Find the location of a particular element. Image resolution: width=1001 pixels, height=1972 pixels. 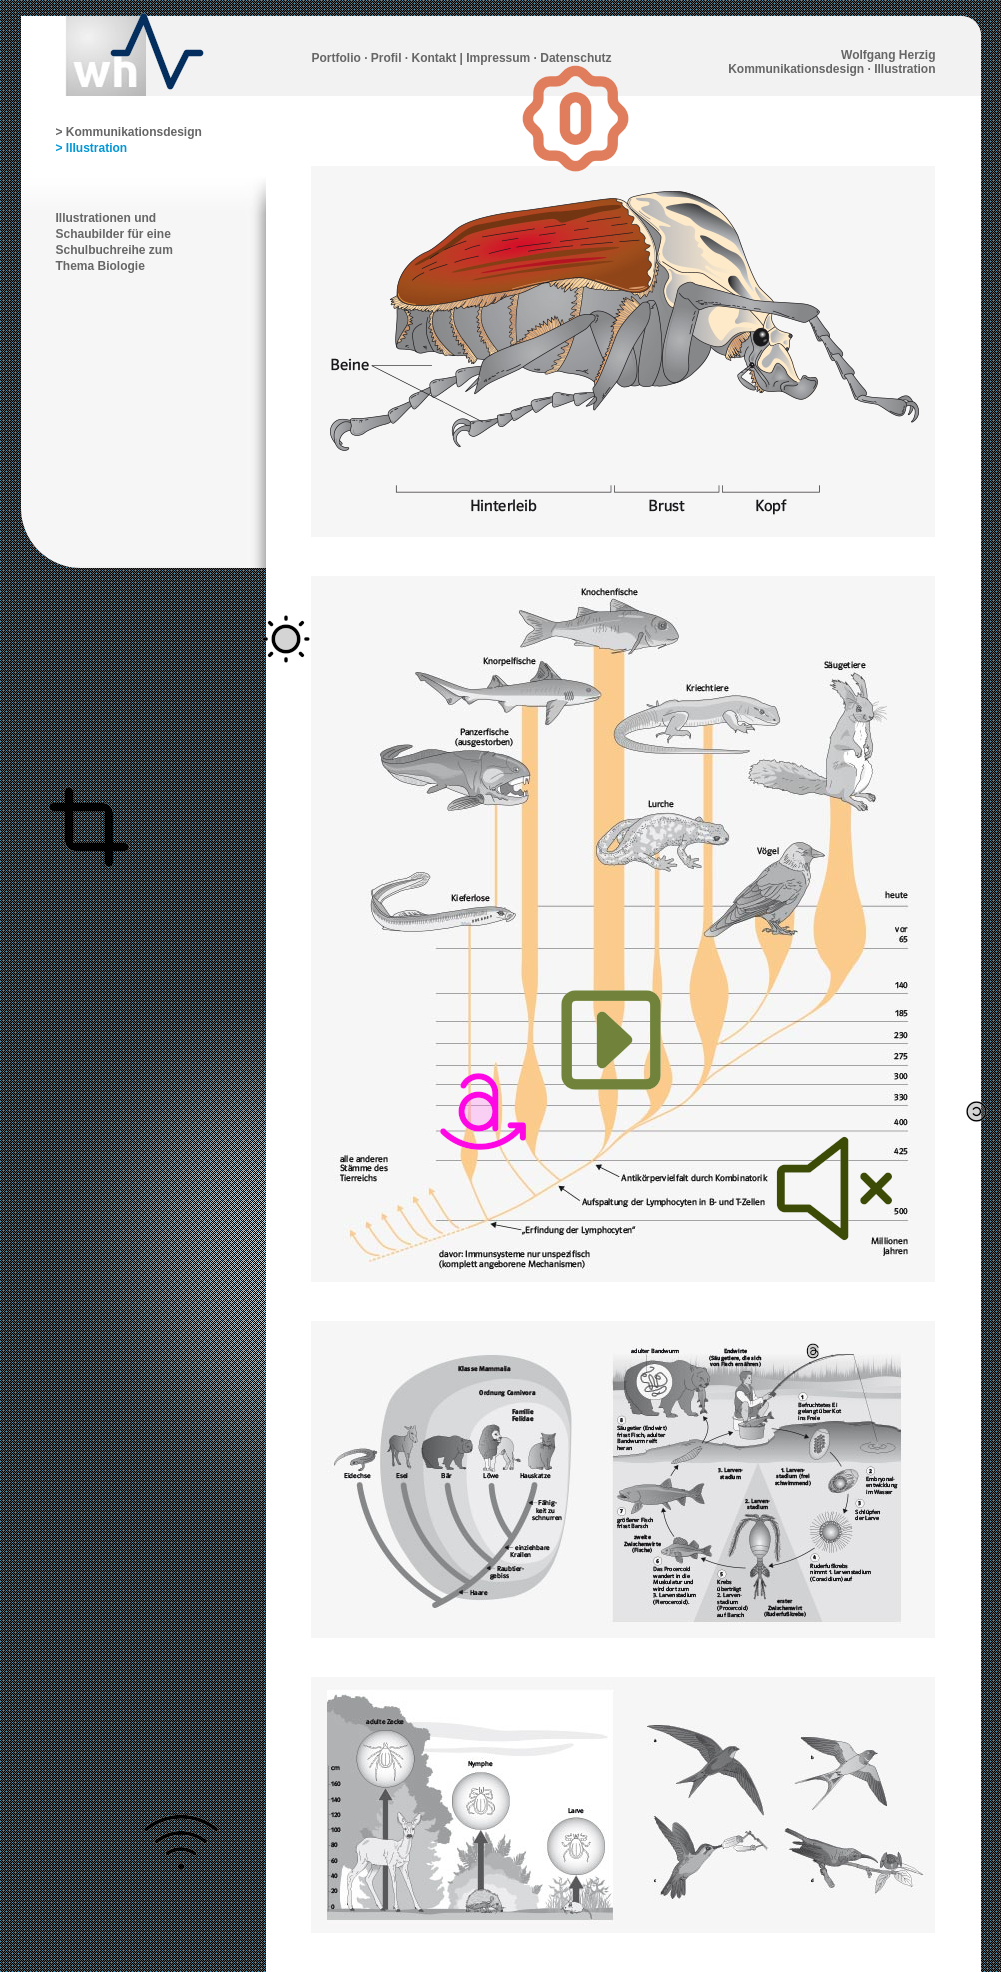

play media or start video is located at coordinates (611, 1040).